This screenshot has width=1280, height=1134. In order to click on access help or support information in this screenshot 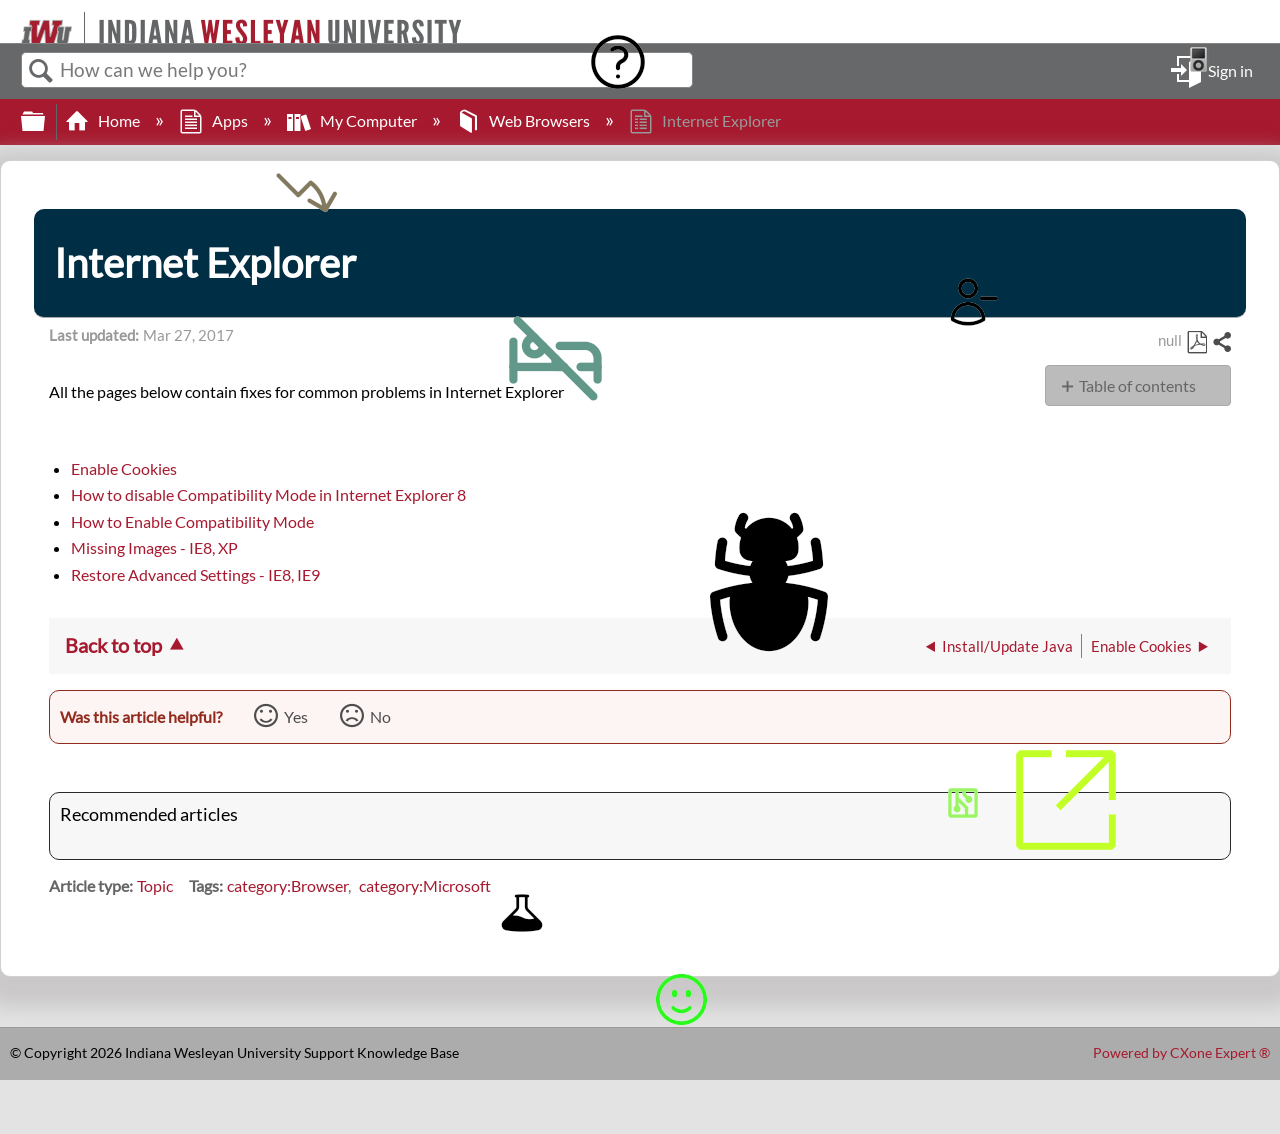, I will do `click(618, 62)`.